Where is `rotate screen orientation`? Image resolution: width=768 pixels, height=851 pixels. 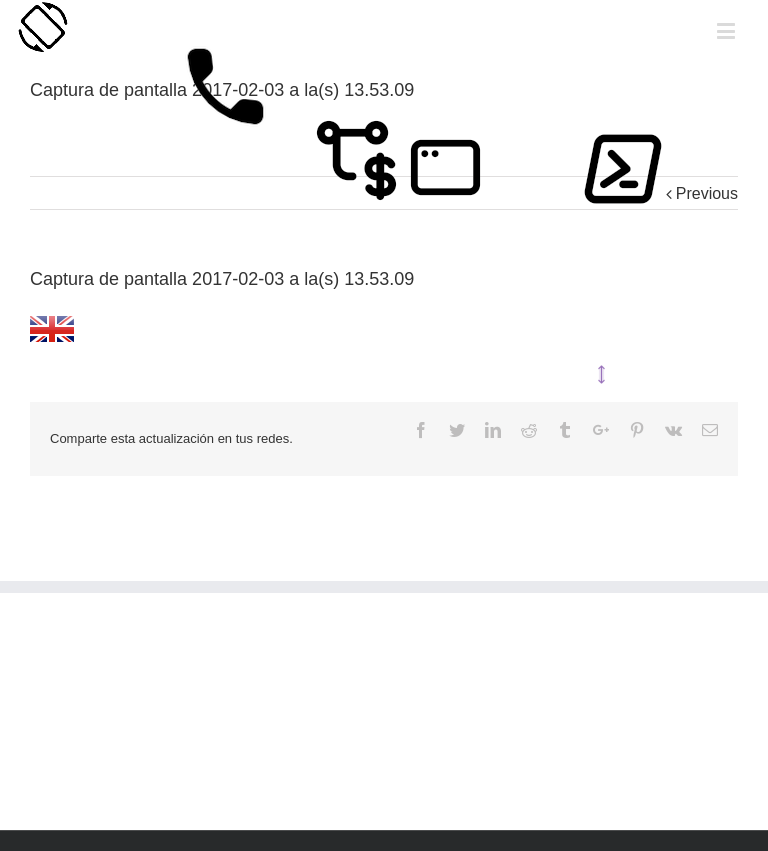 rotate screen orientation is located at coordinates (43, 27).